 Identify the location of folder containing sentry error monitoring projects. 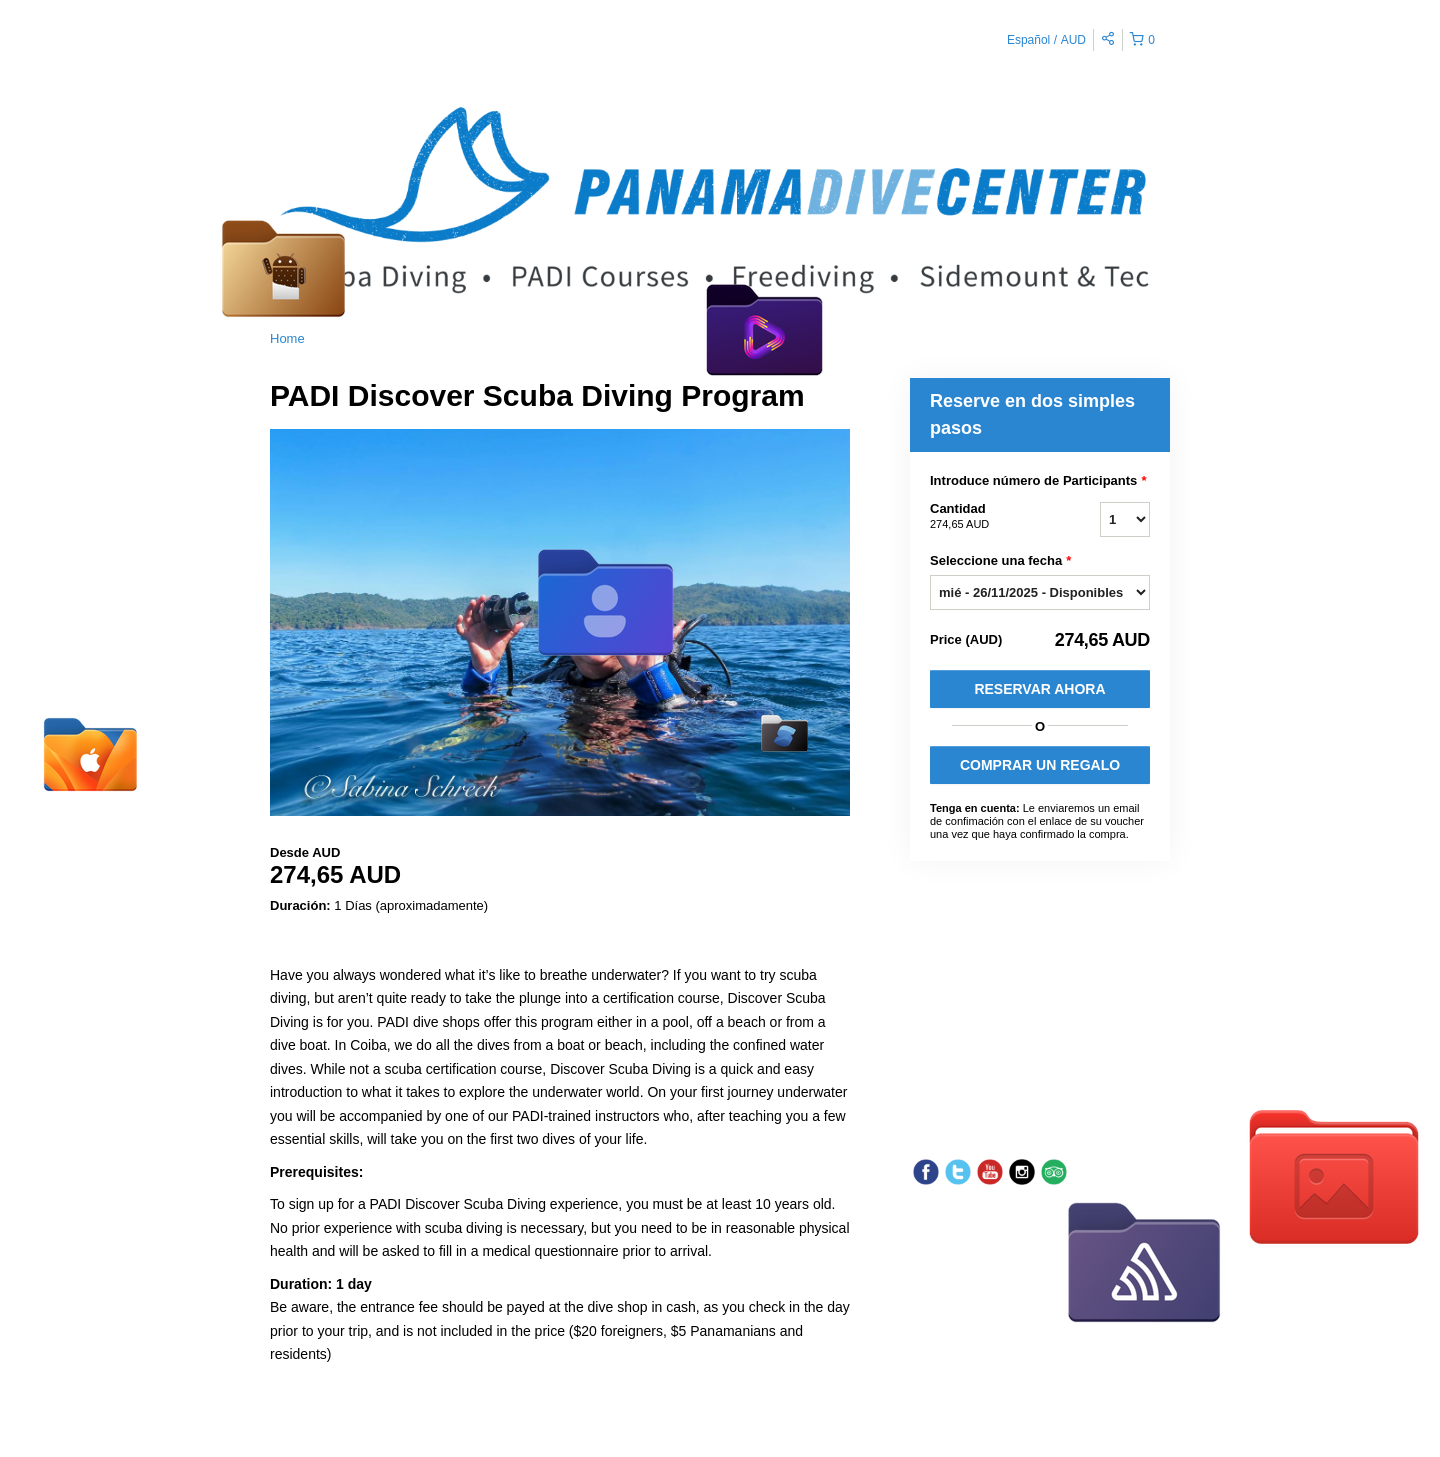
(1143, 1266).